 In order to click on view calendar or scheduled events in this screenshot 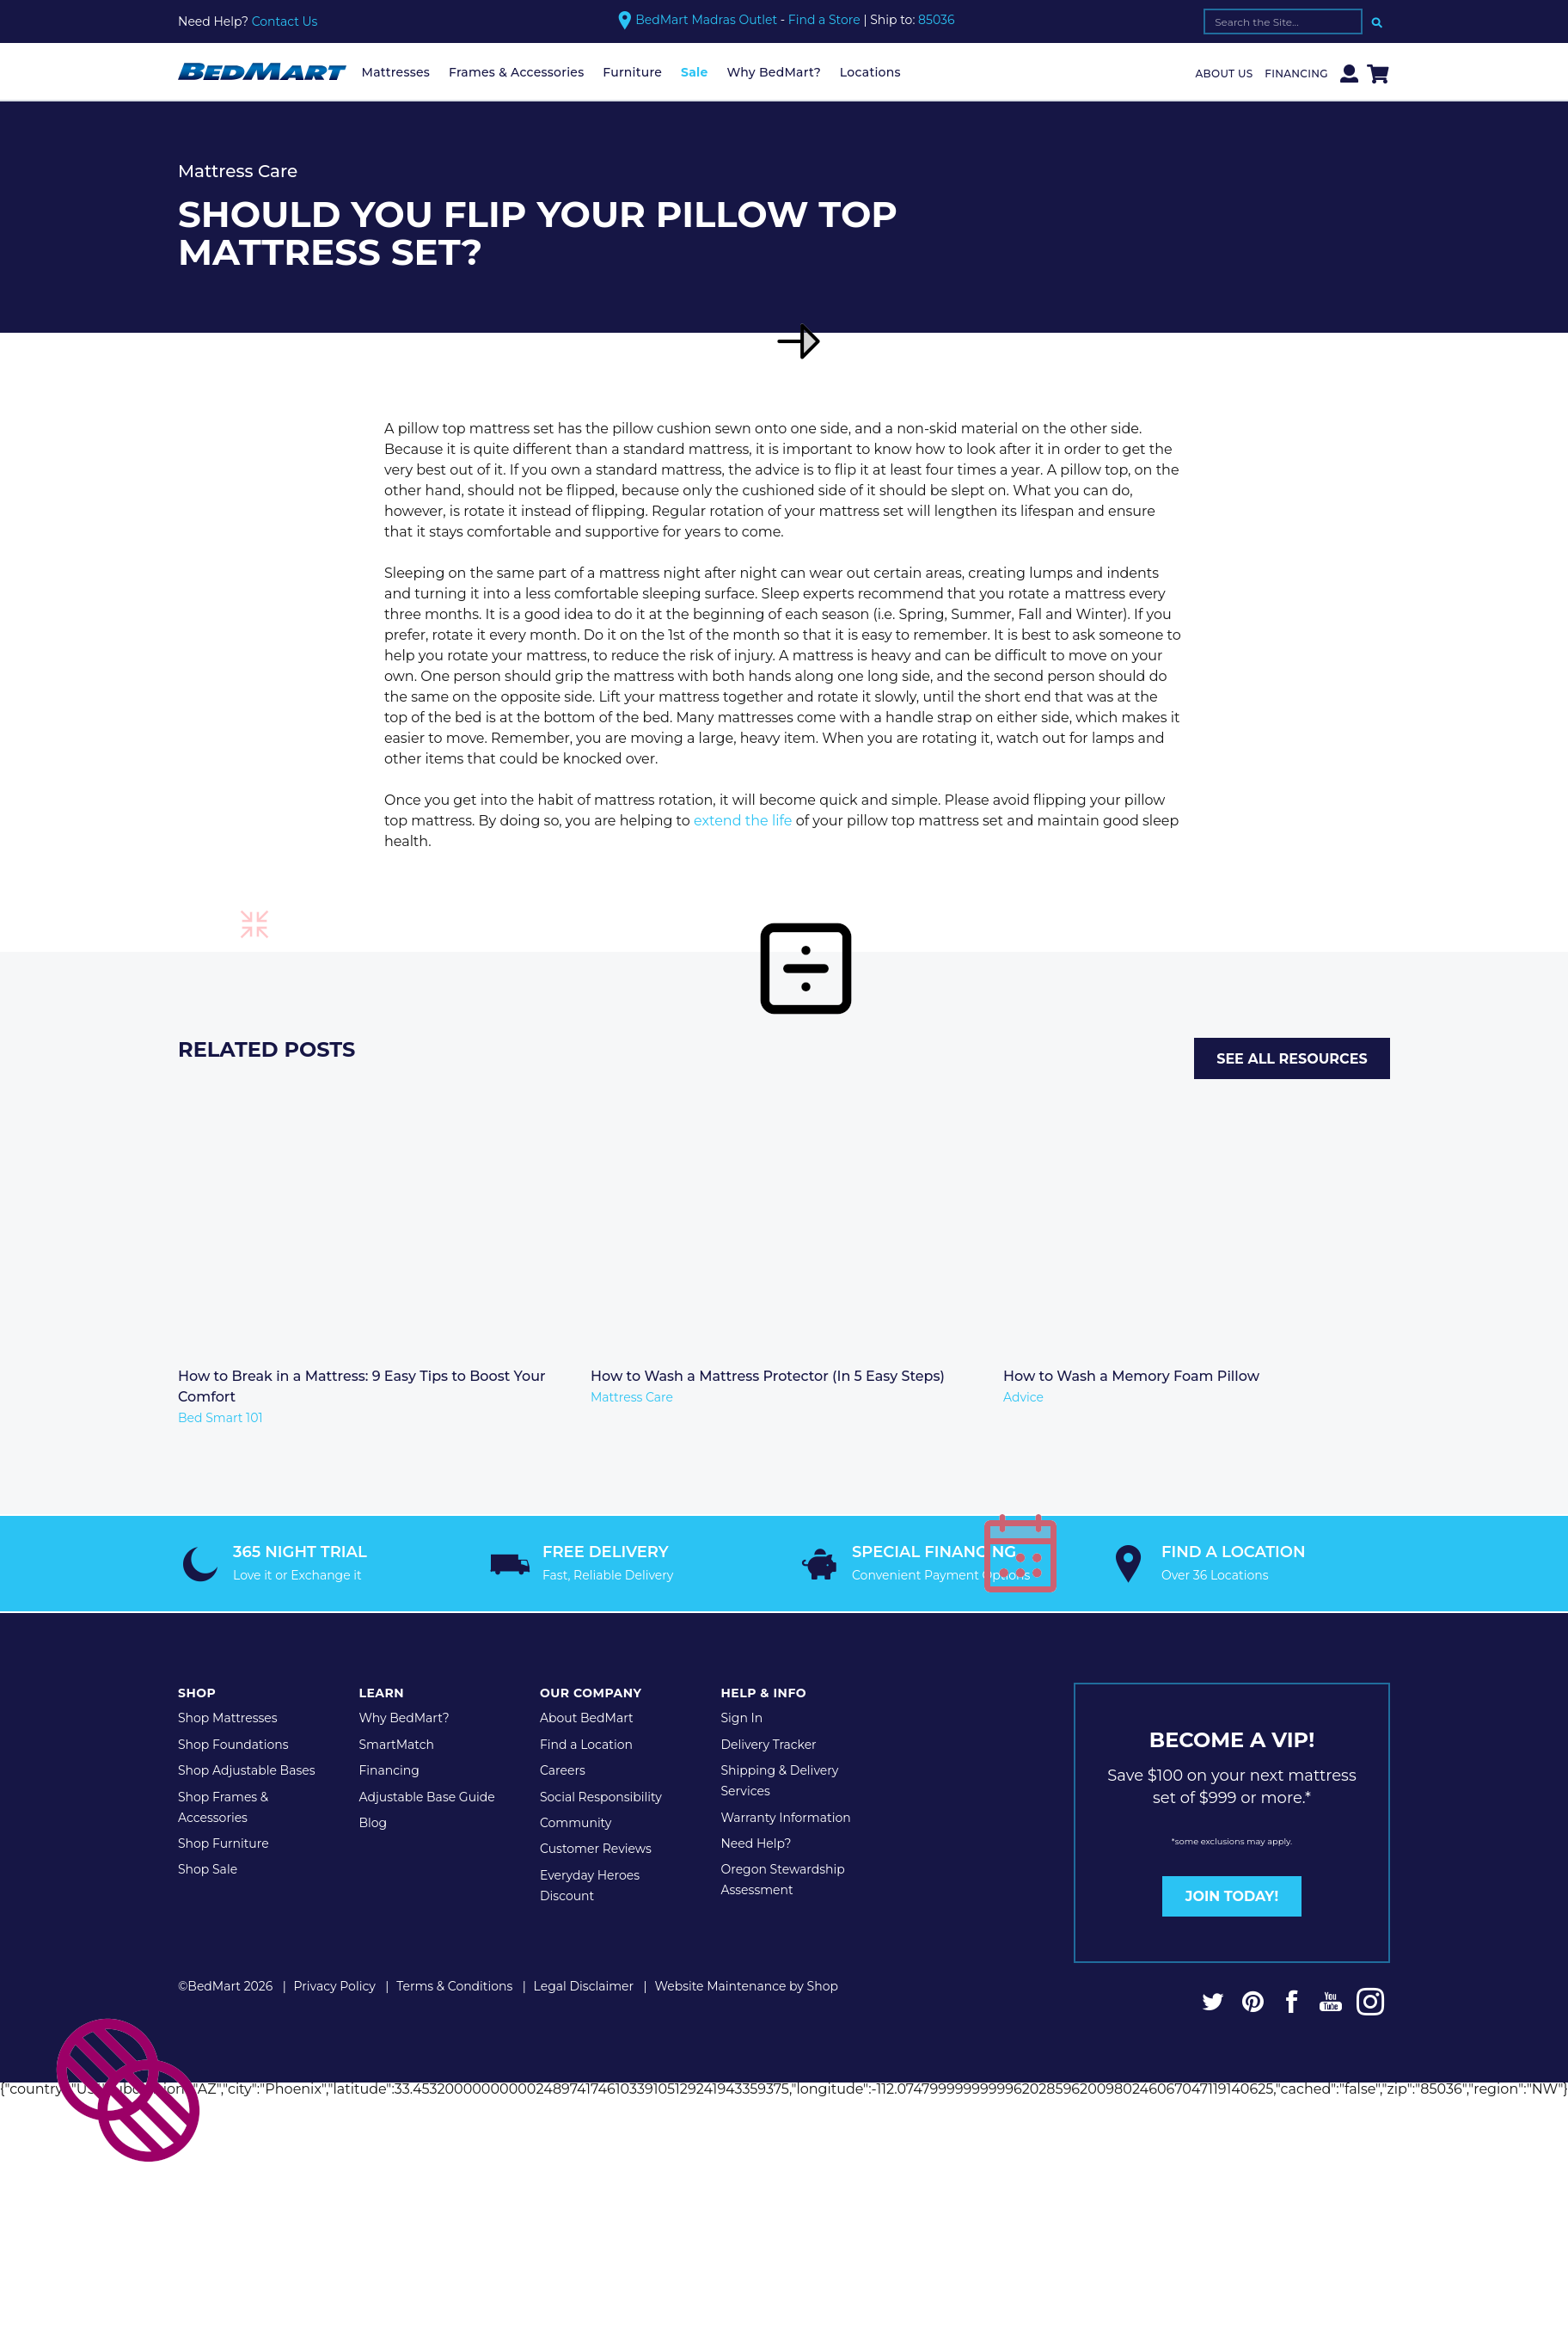, I will do `click(1020, 1556)`.